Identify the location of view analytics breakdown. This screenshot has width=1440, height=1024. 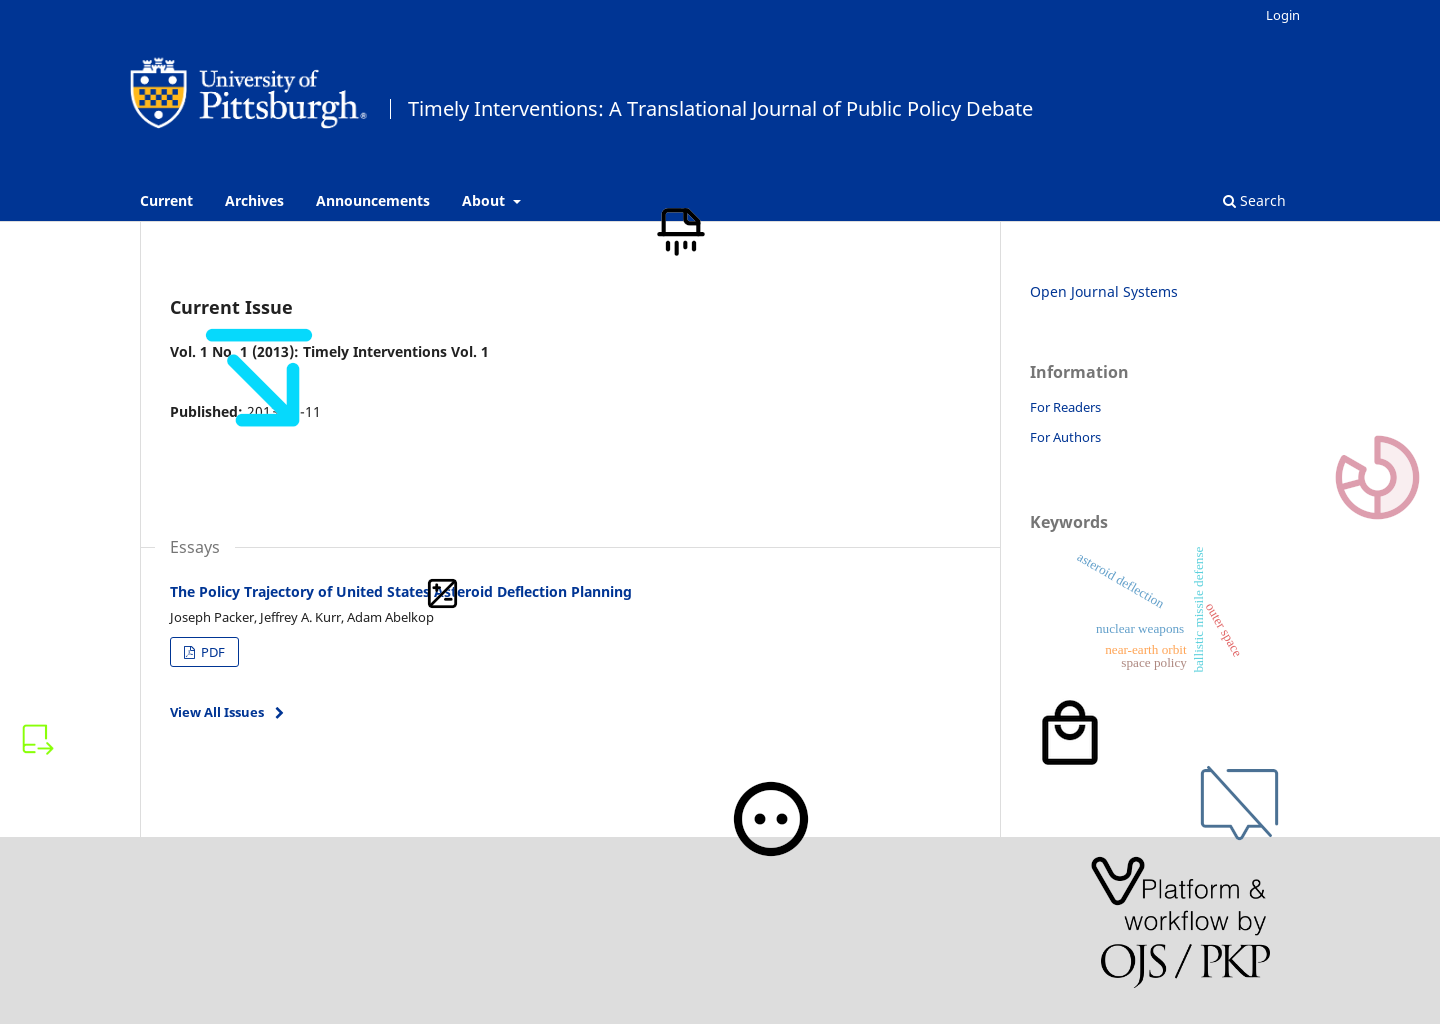
(1377, 477).